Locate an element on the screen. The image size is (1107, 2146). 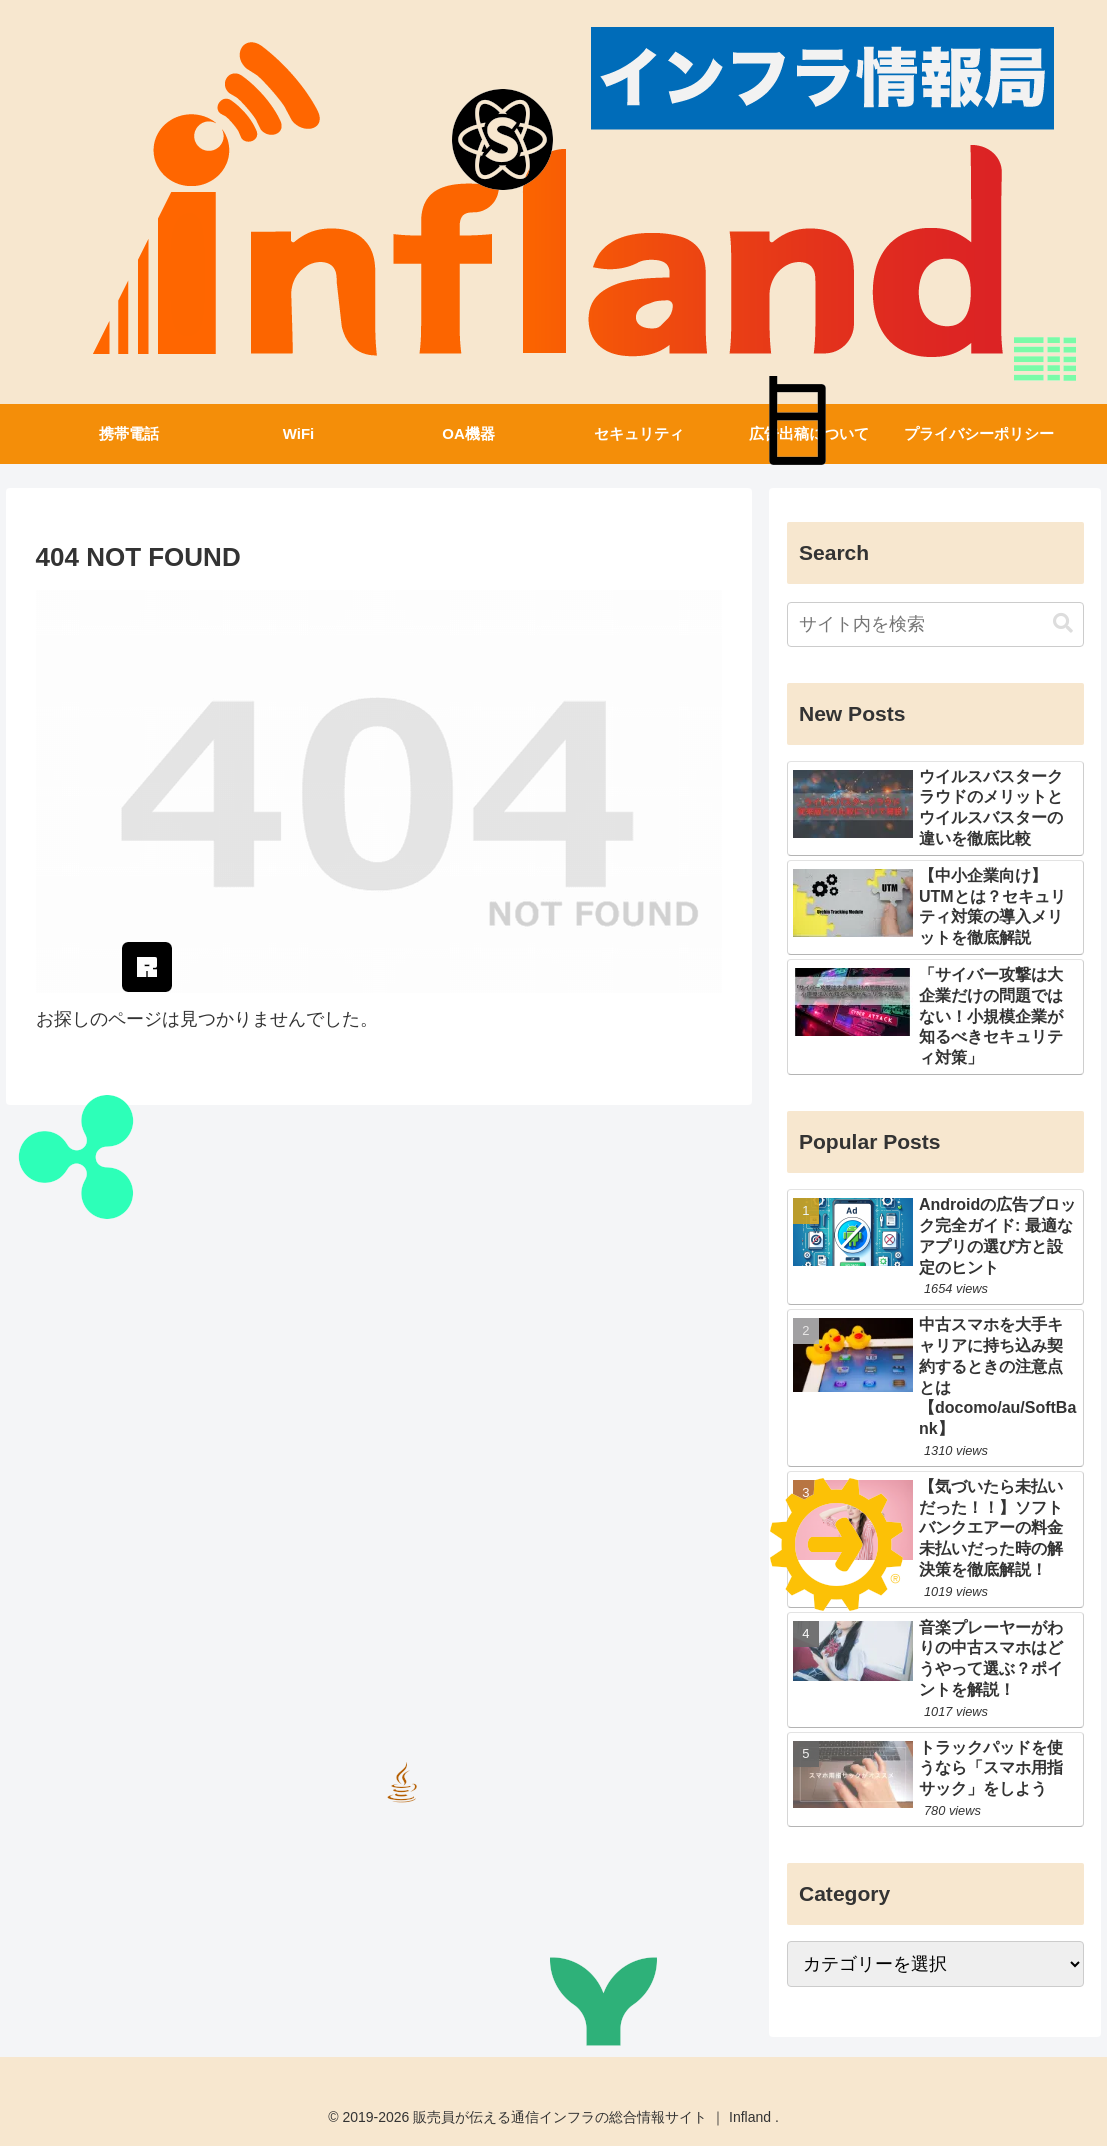
access mobile device settings is located at coordinates (797, 424).